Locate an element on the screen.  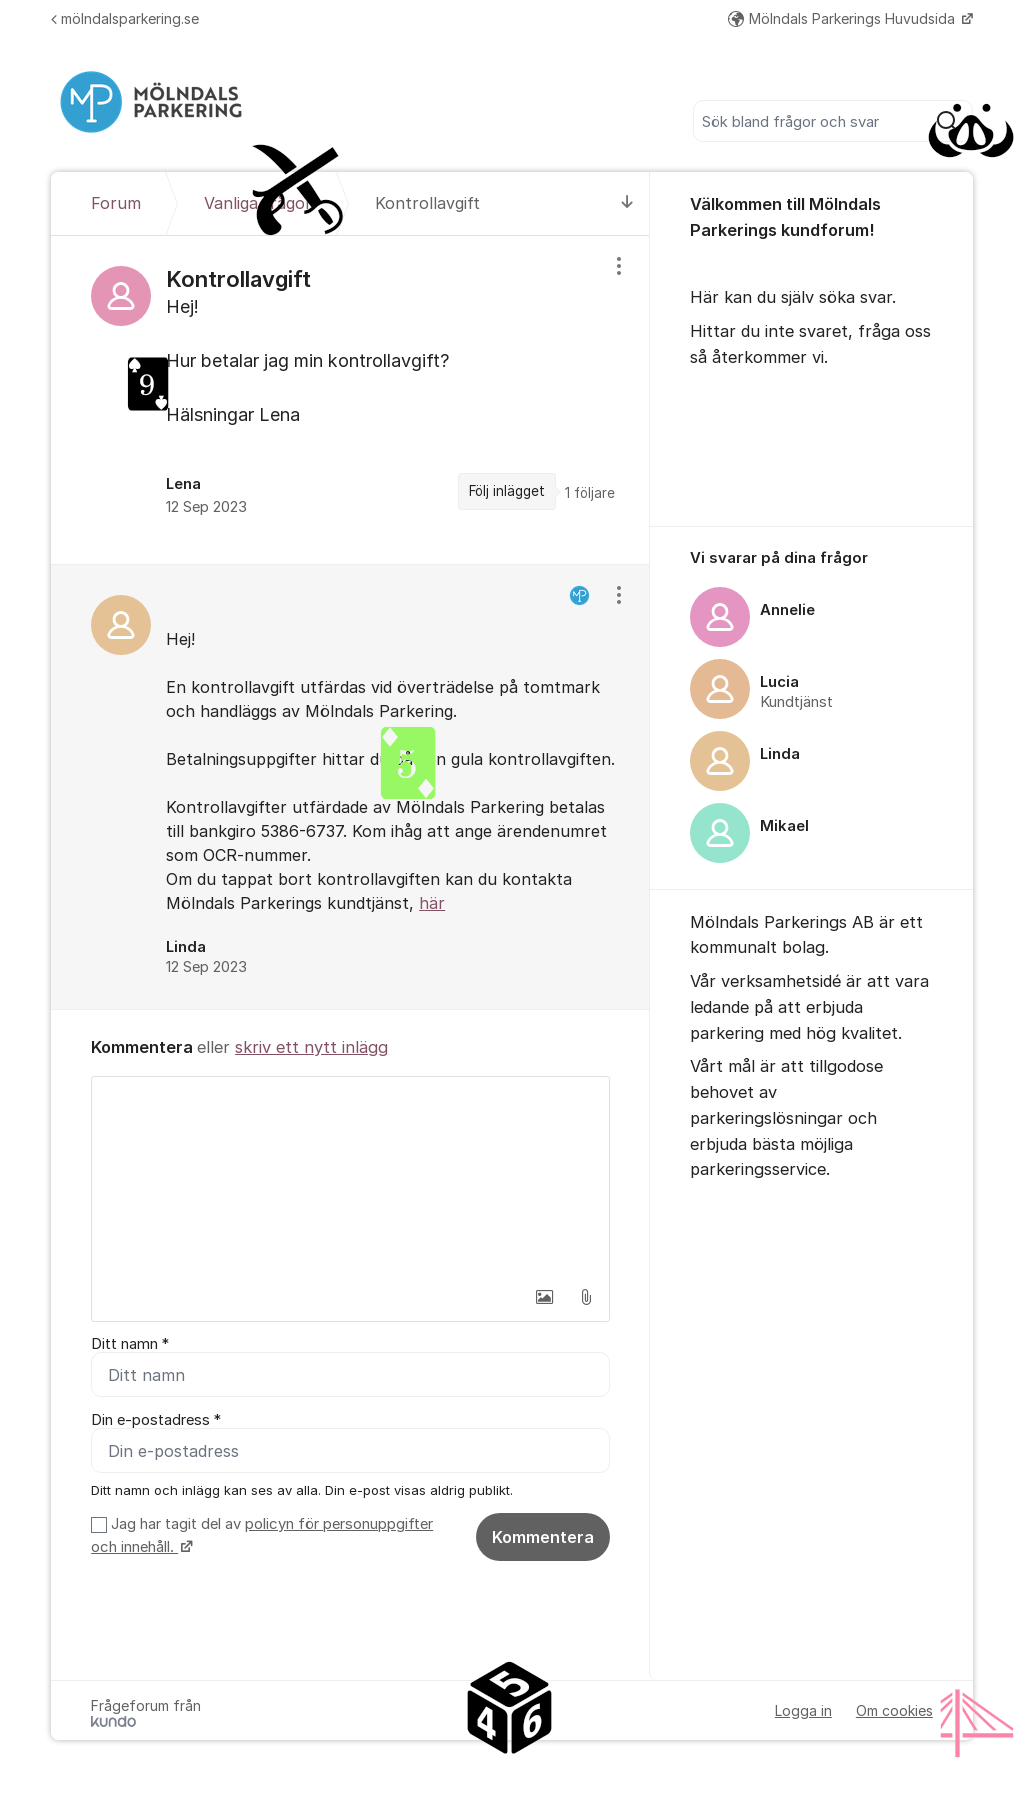
select boar or wild pig character class is located at coordinates (971, 128).